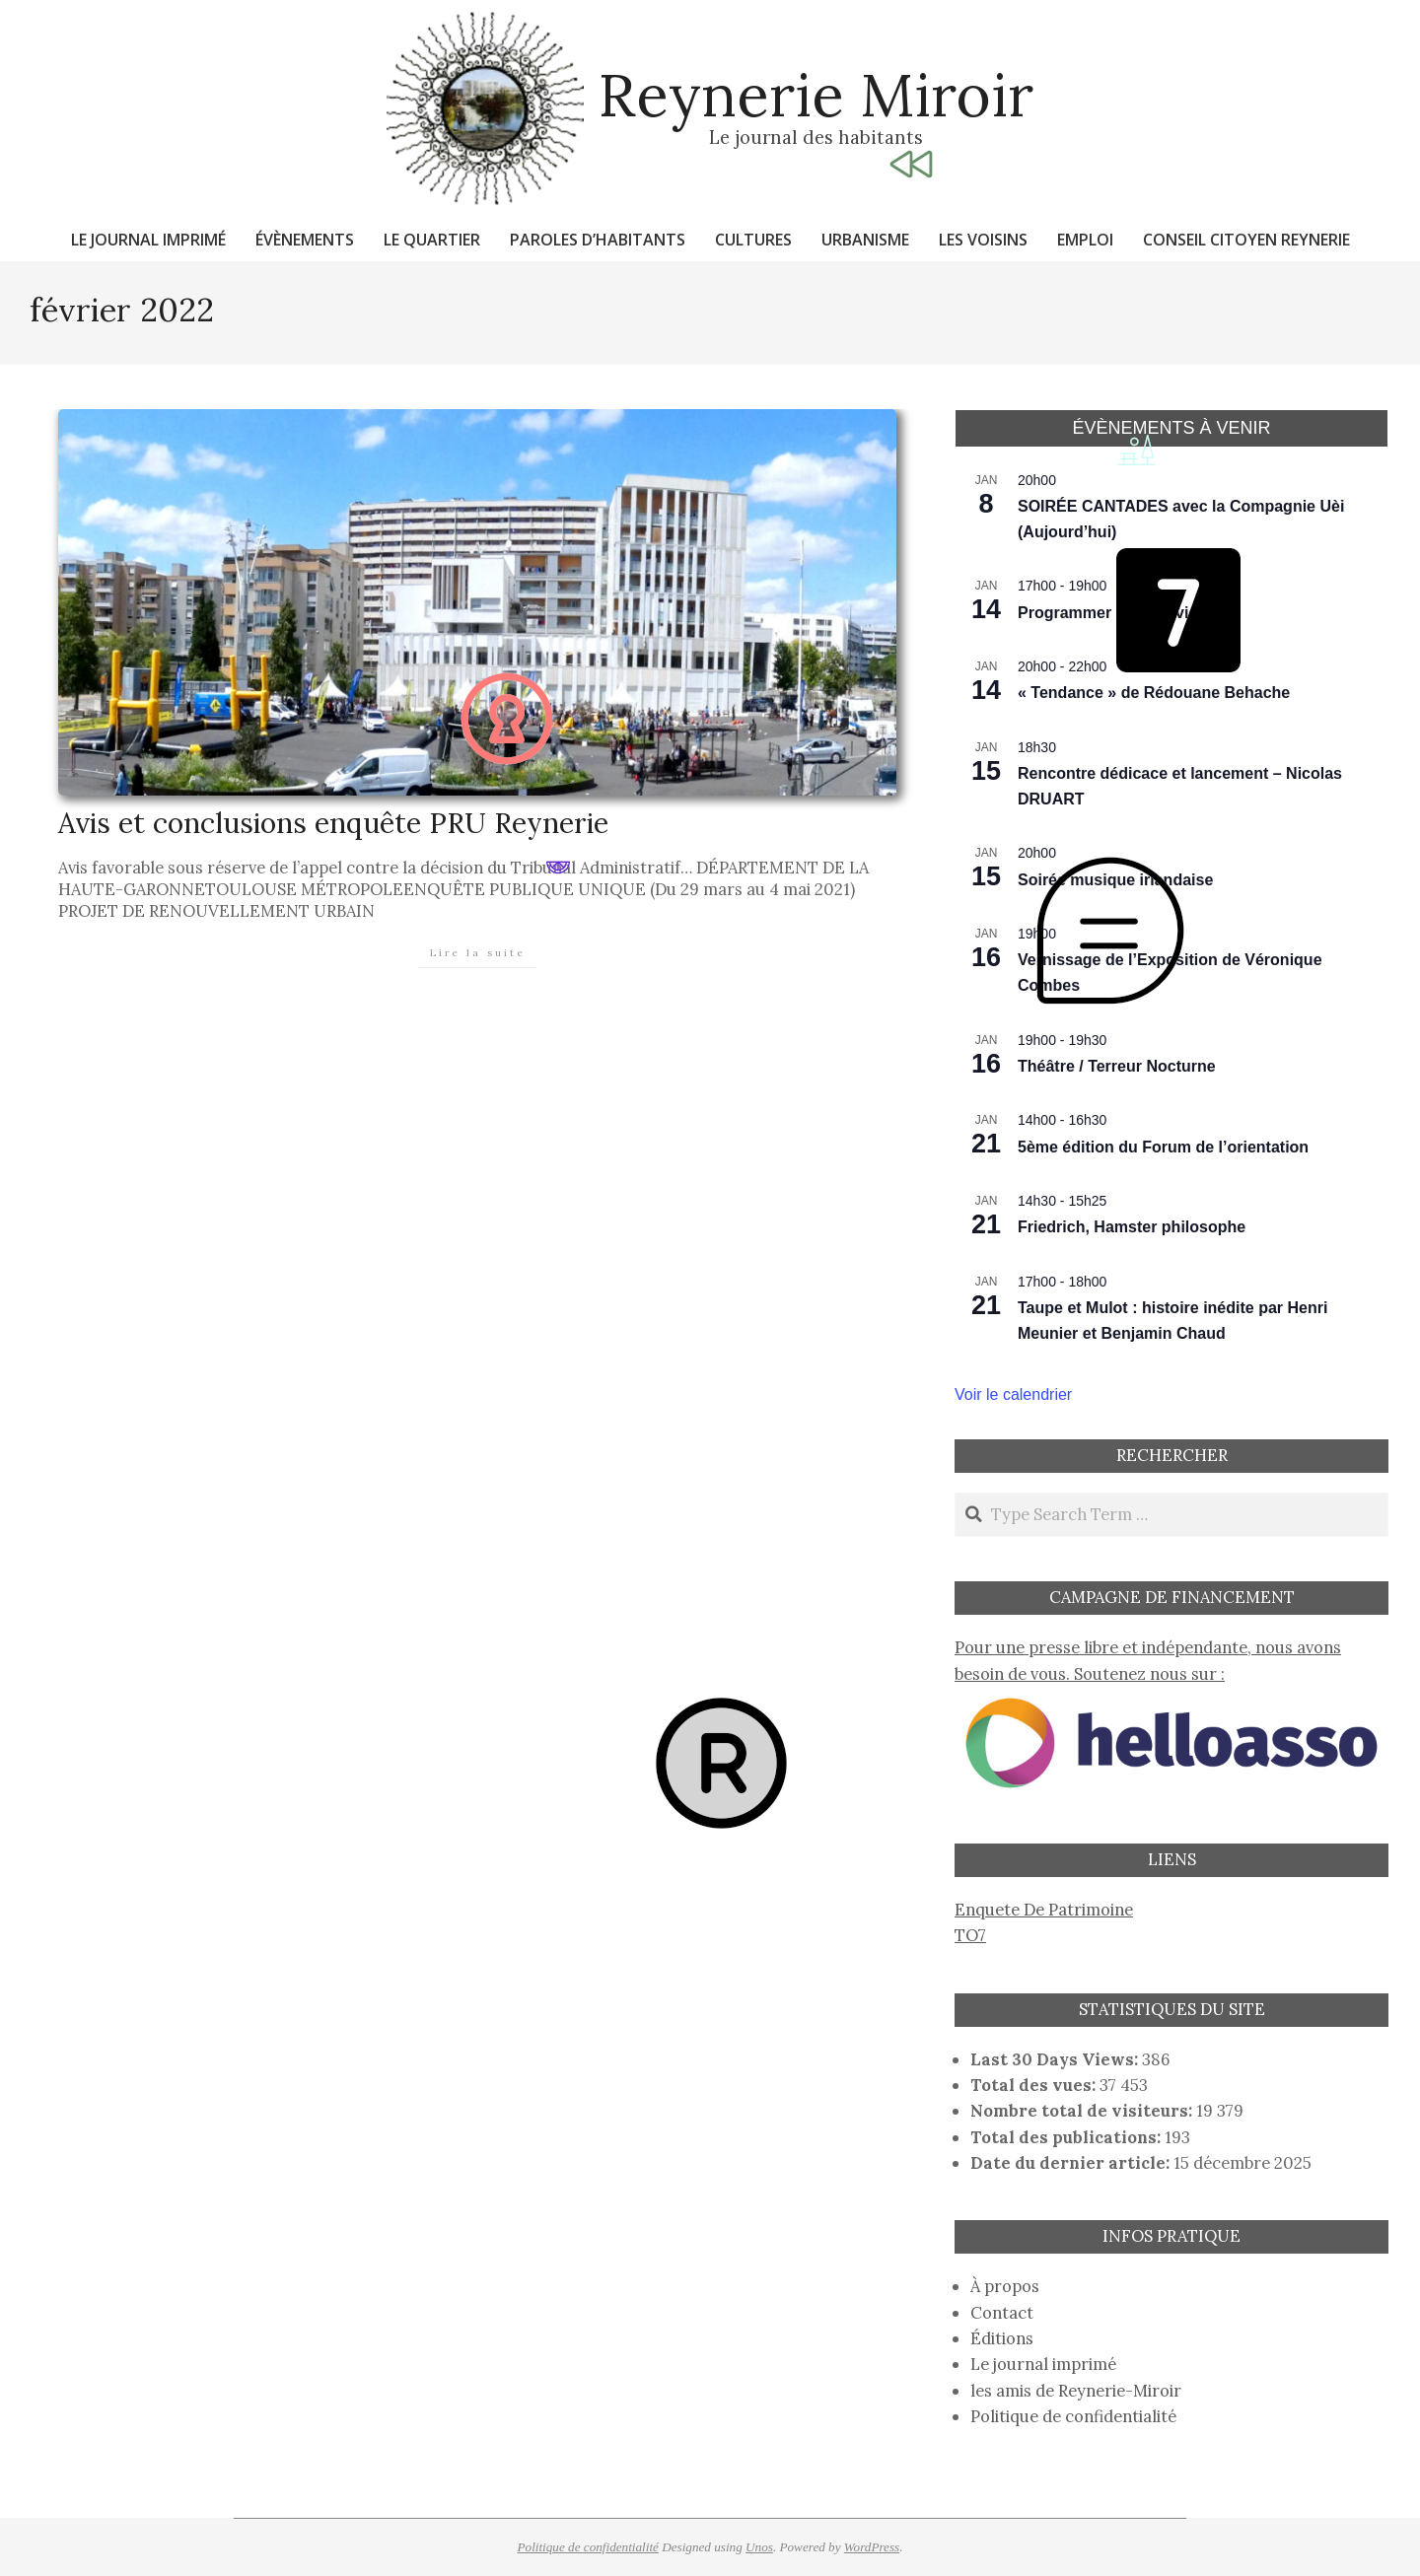  What do you see at coordinates (507, 719) in the screenshot?
I see `access security or privacy settings` at bounding box center [507, 719].